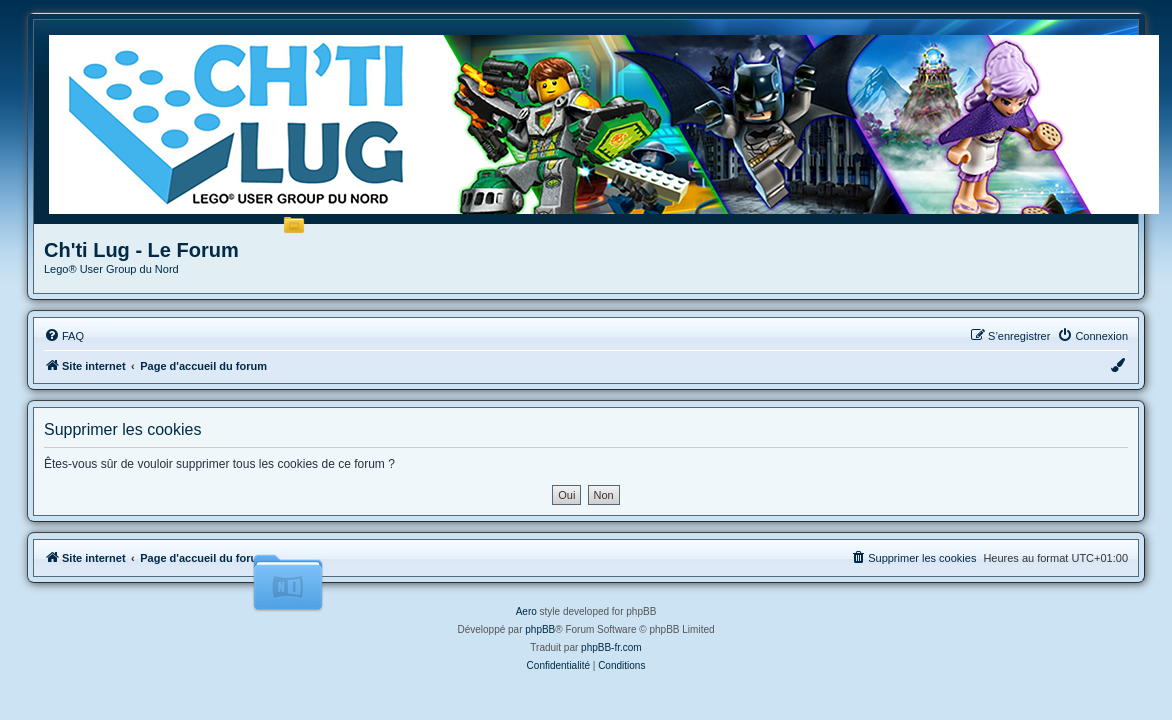 Image resolution: width=1172 pixels, height=720 pixels. I want to click on open Native Instruments folder, so click(288, 582).